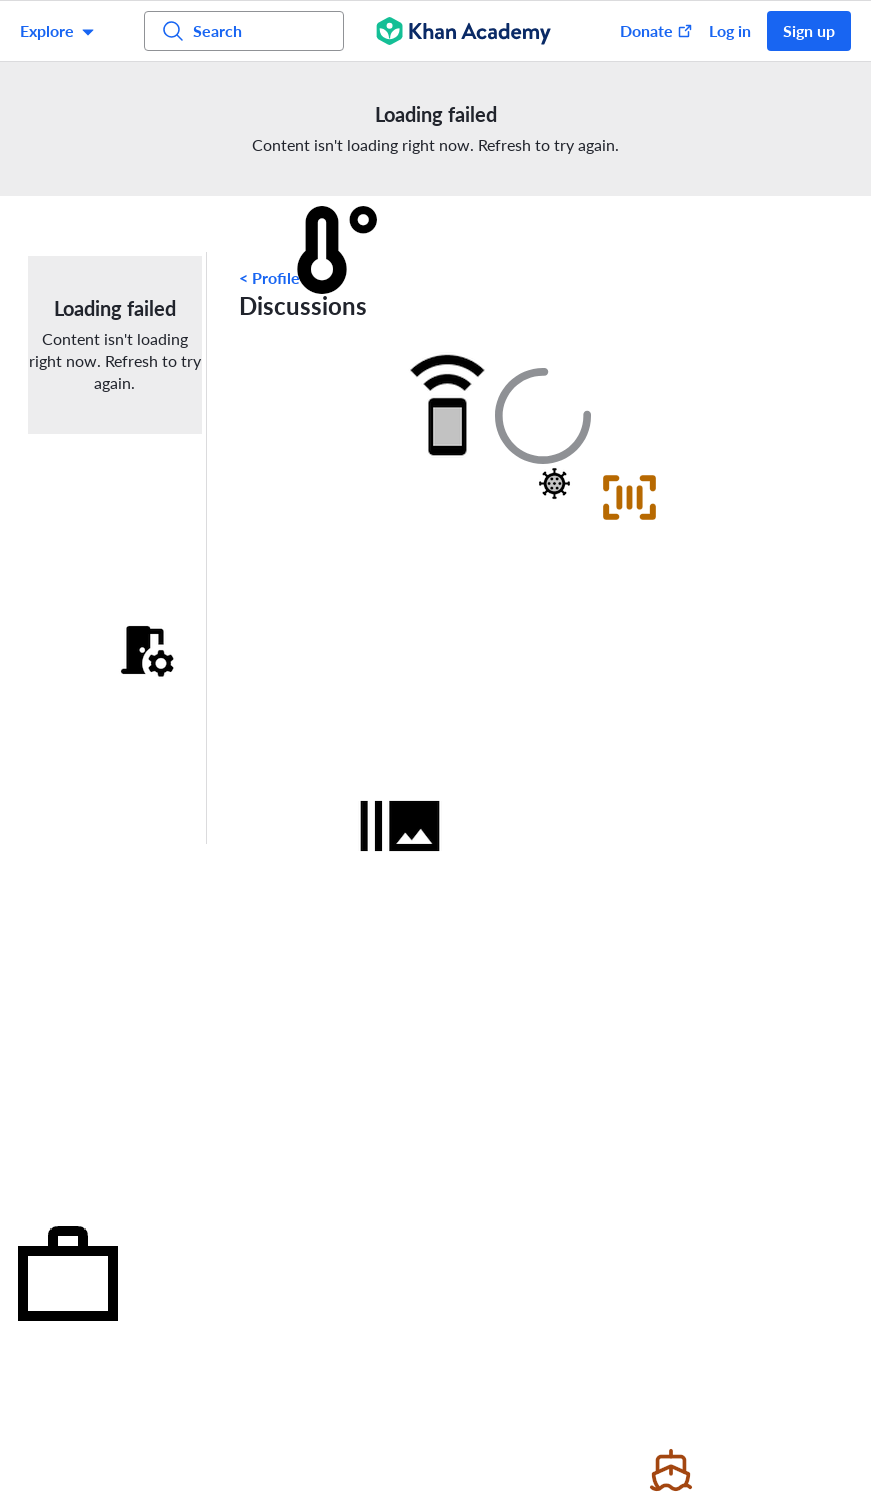 The width and height of the screenshot is (871, 1497). I want to click on indicates covid-19 or coronavirus-related content, so click(554, 483).